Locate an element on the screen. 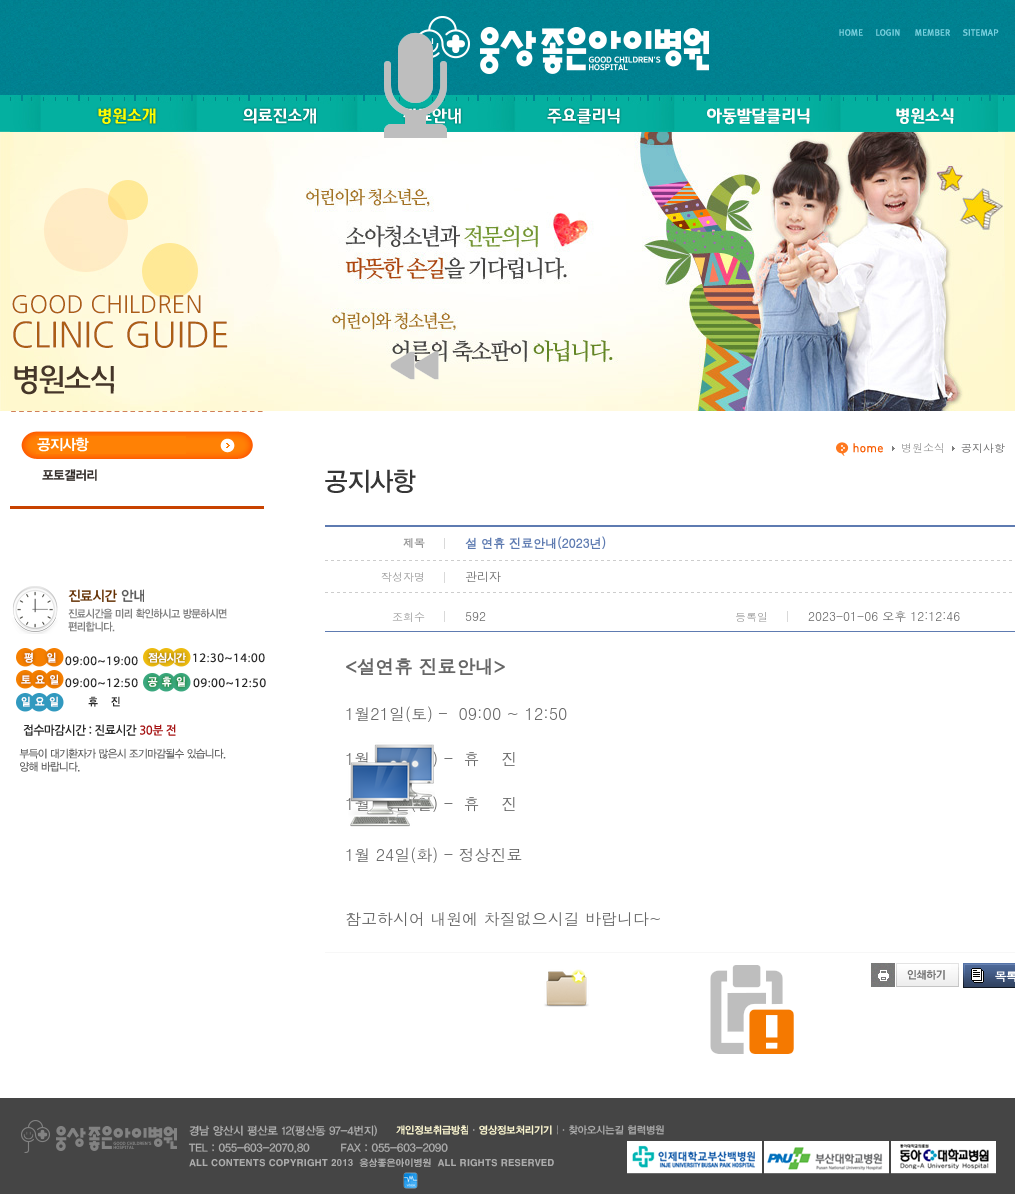 The width and height of the screenshot is (1015, 1194). indicates incoming network data transfer is located at coordinates (391, 785).